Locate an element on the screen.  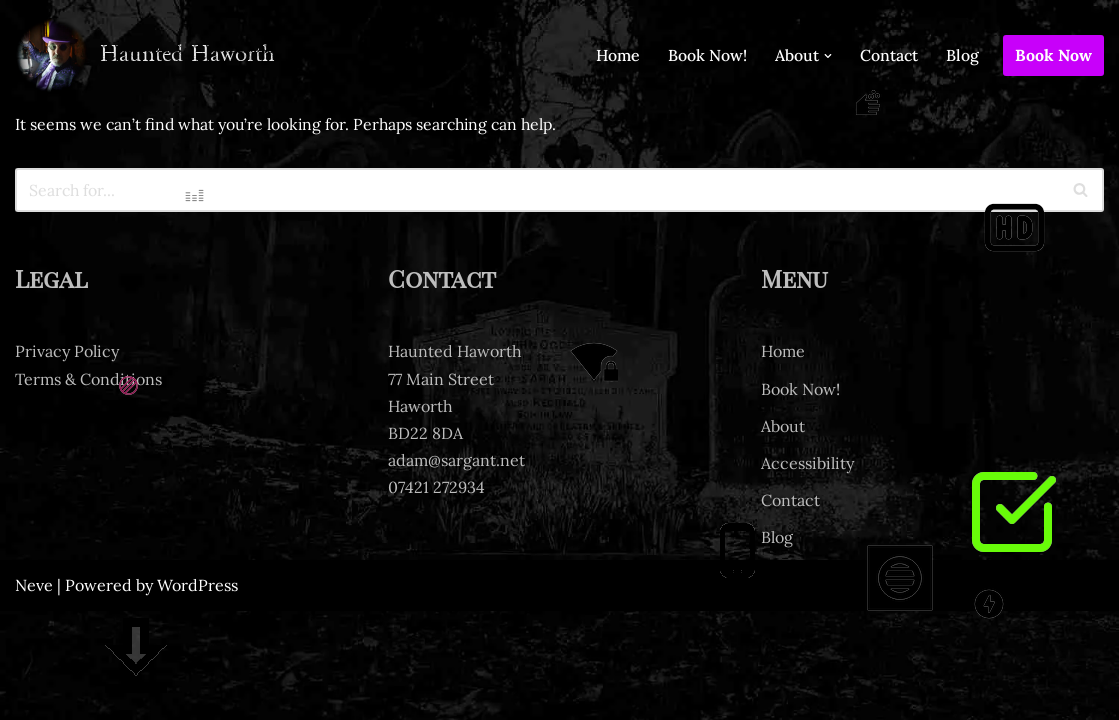
download a file or content is located at coordinates (136, 658).